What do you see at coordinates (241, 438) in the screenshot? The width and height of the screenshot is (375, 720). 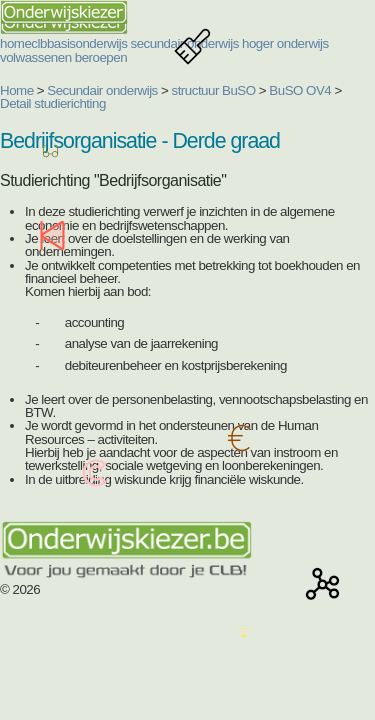 I see `view or select euro currency` at bounding box center [241, 438].